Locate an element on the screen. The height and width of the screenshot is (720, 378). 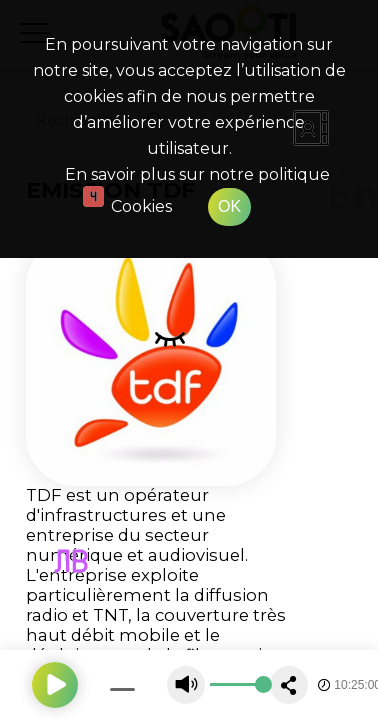
hide password or sensitive content is located at coordinates (170, 338).